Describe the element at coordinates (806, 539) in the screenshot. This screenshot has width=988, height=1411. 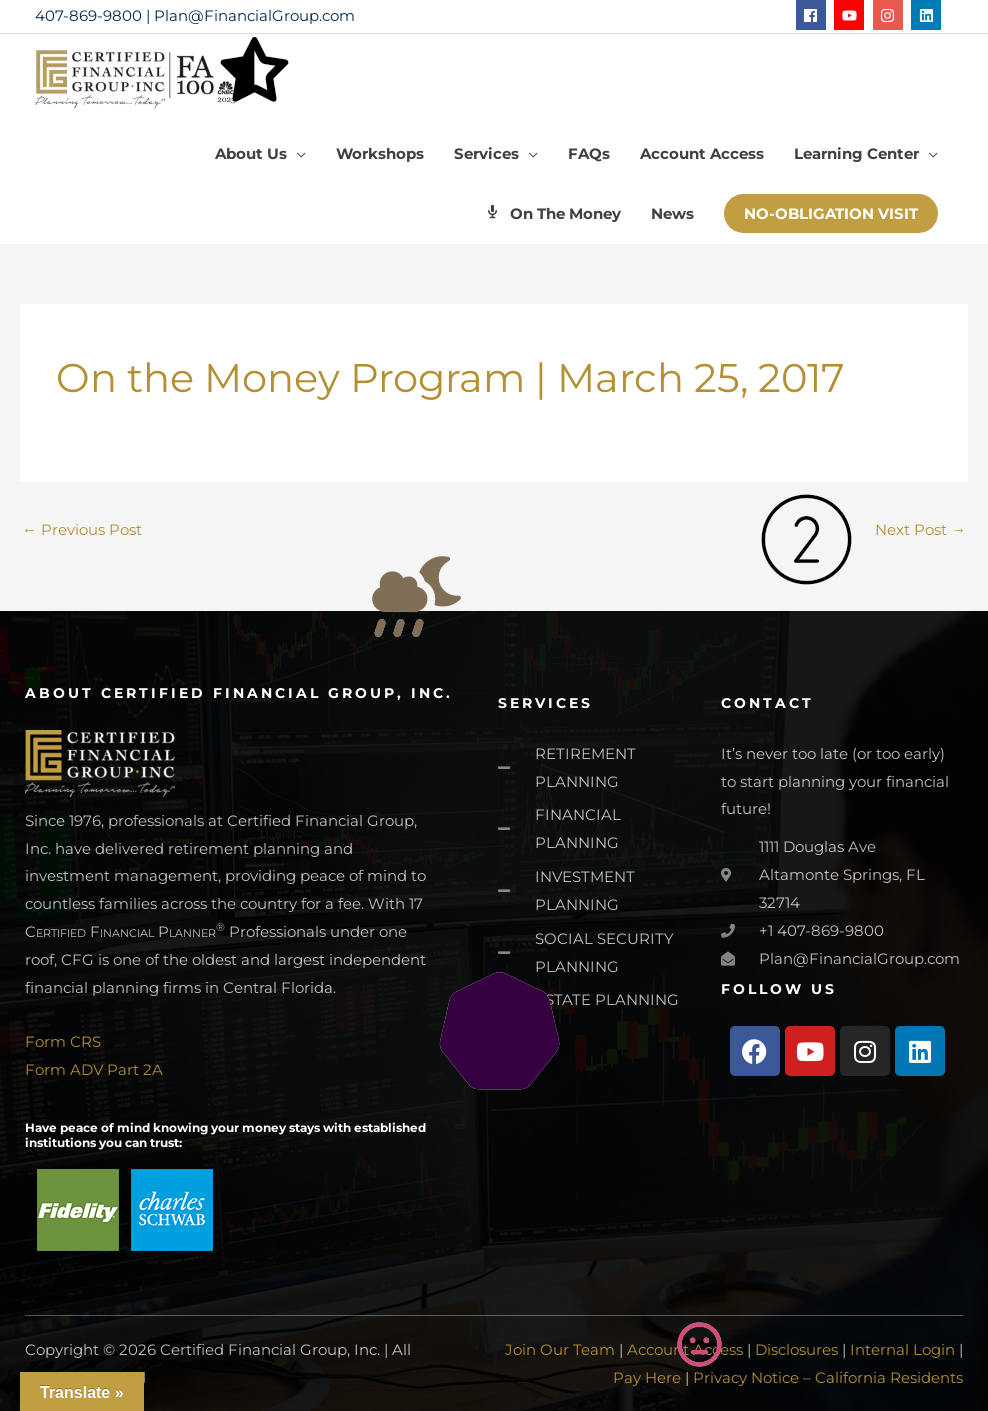
I see `indicates step two in a multi-step process` at that location.